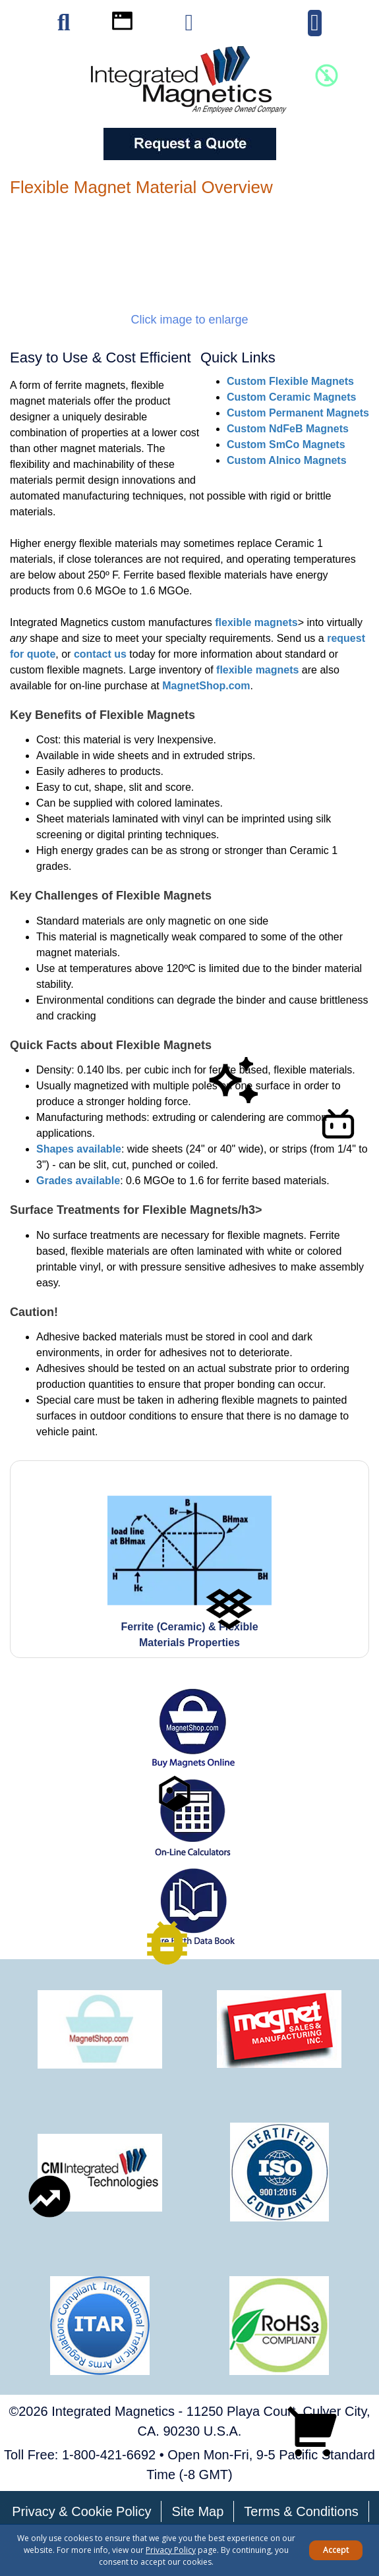 This screenshot has width=379, height=2576. Describe the element at coordinates (235, 1080) in the screenshot. I see `indicates AI-generated or enhanced content` at that location.